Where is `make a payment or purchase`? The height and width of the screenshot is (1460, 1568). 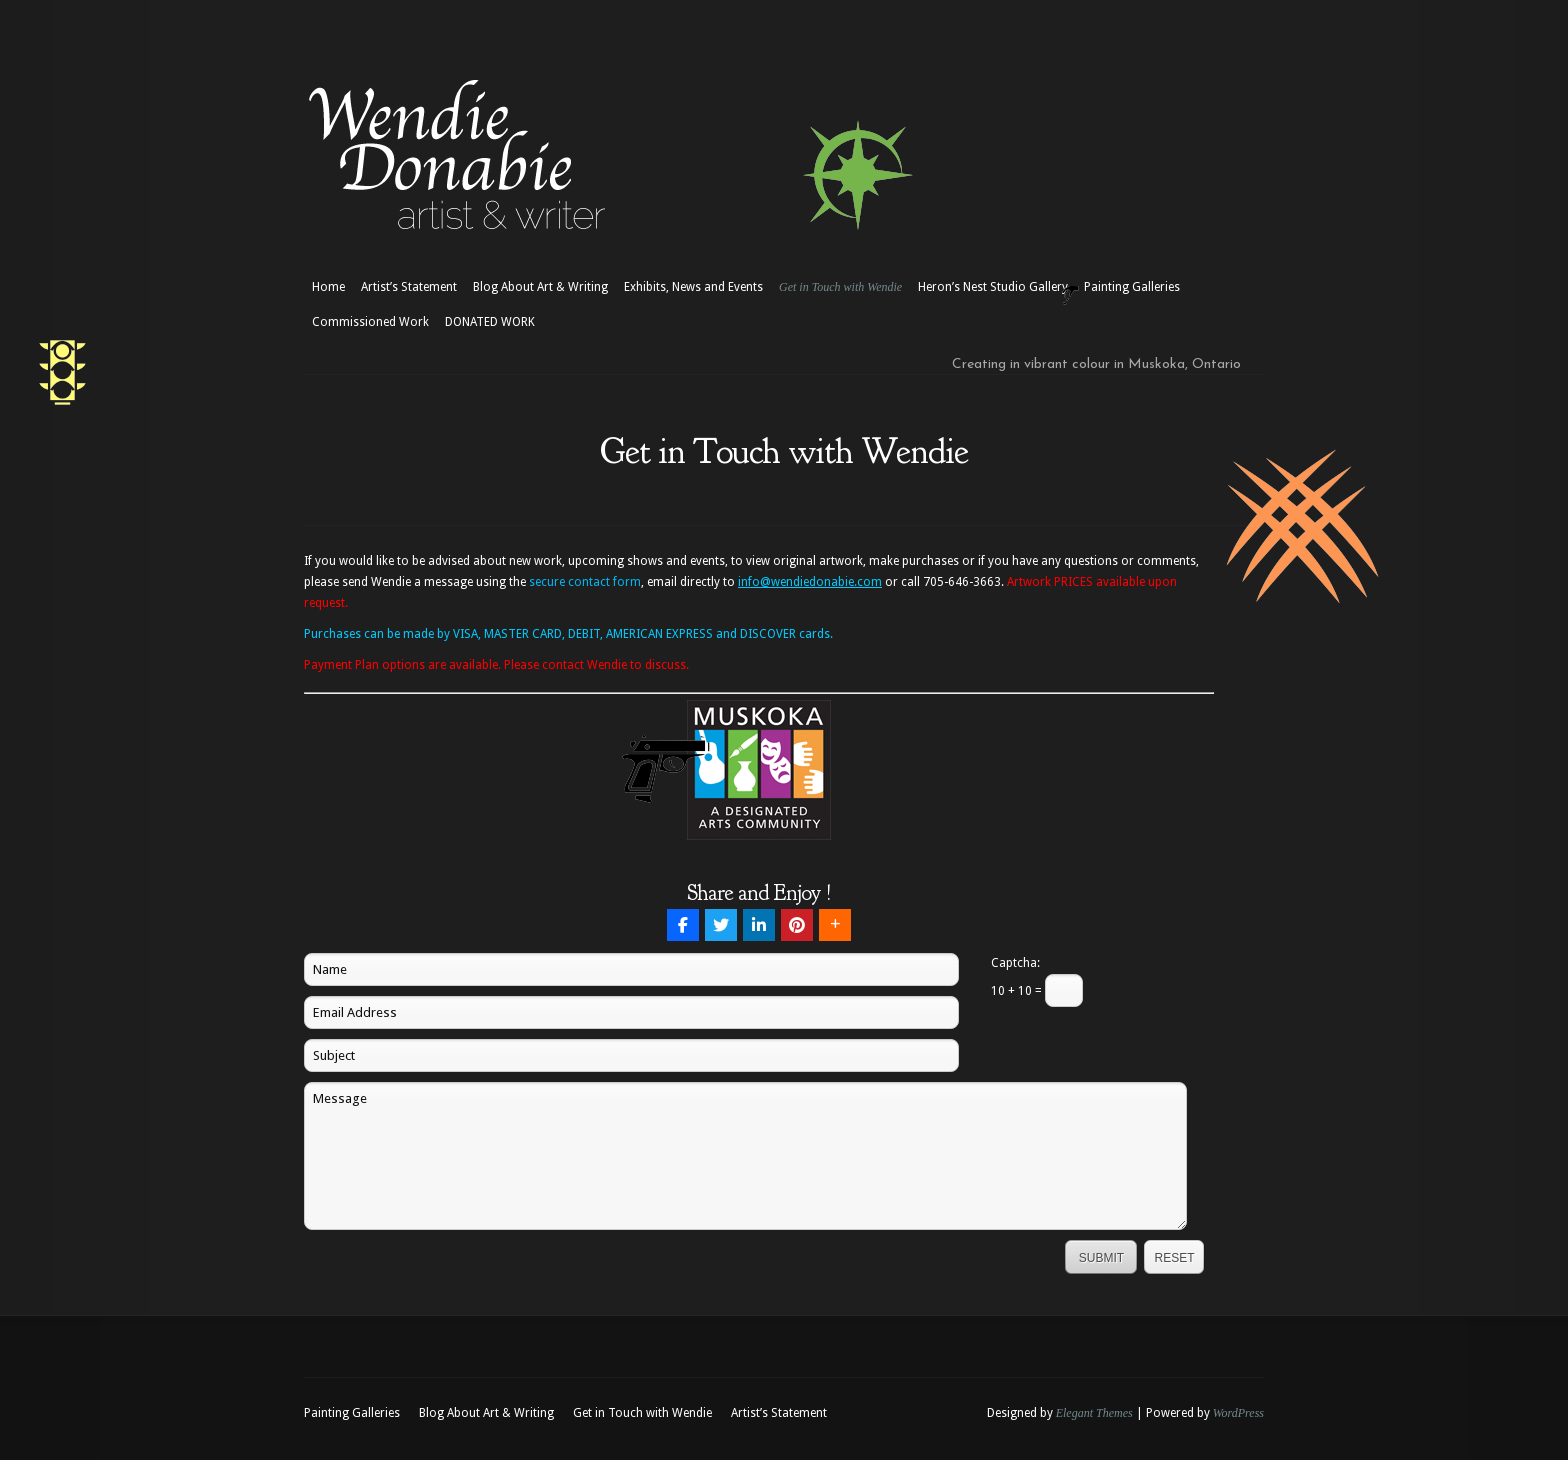 make a payment or purchase is located at coordinates (1068, 295).